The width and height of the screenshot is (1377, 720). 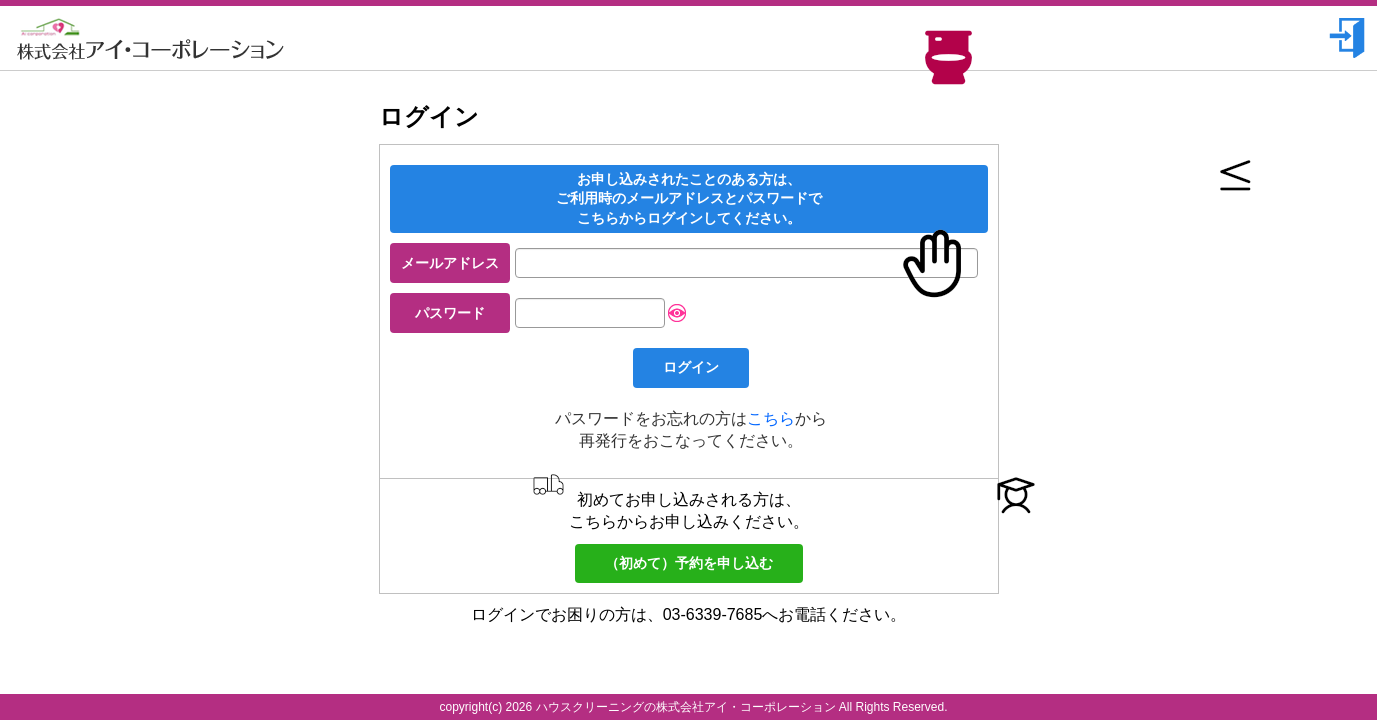 I want to click on view shipping or delivery status, so click(x=548, y=484).